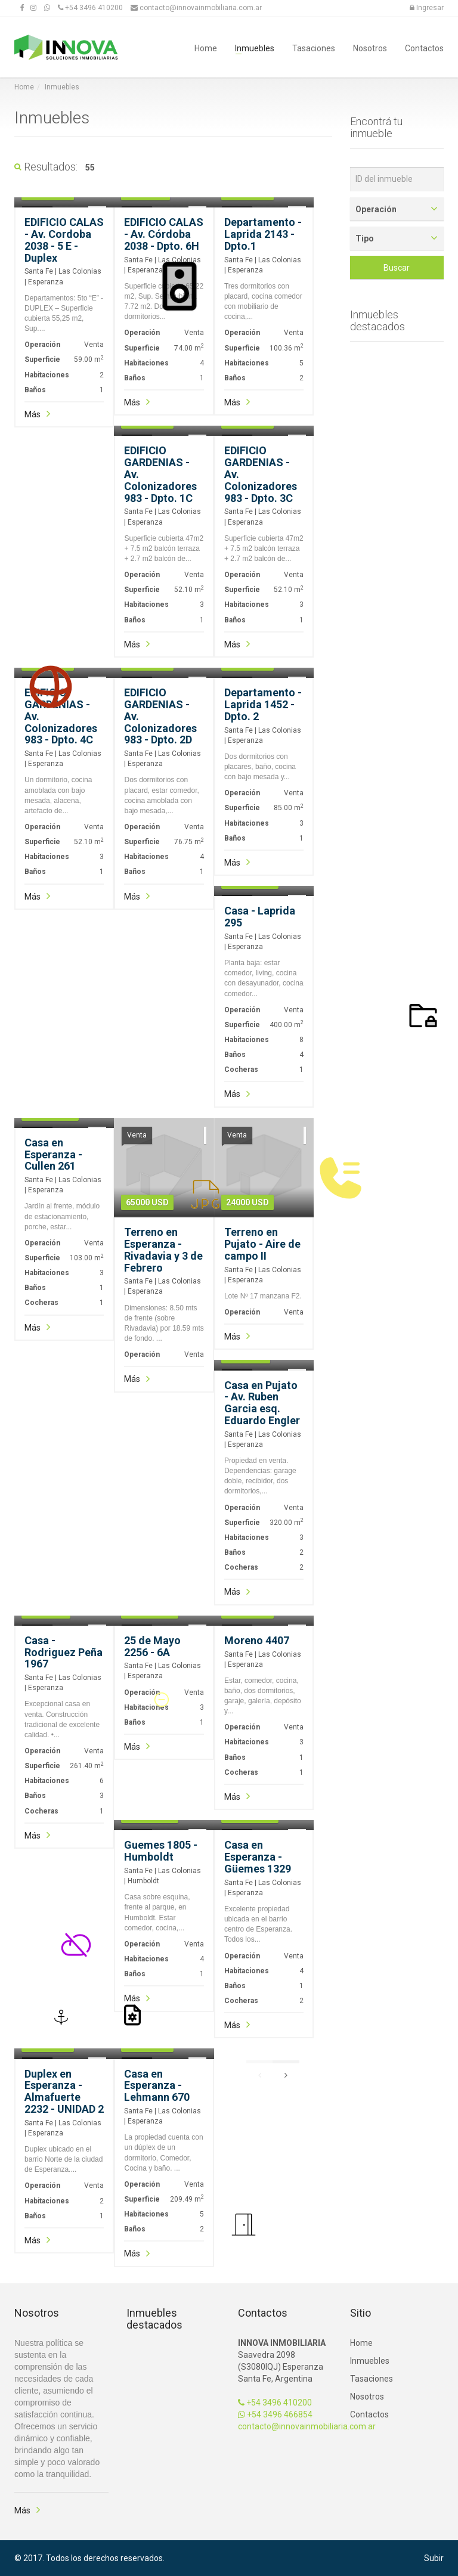 This screenshot has height=2576, width=458. I want to click on view contact list or phone directory, so click(341, 1177).